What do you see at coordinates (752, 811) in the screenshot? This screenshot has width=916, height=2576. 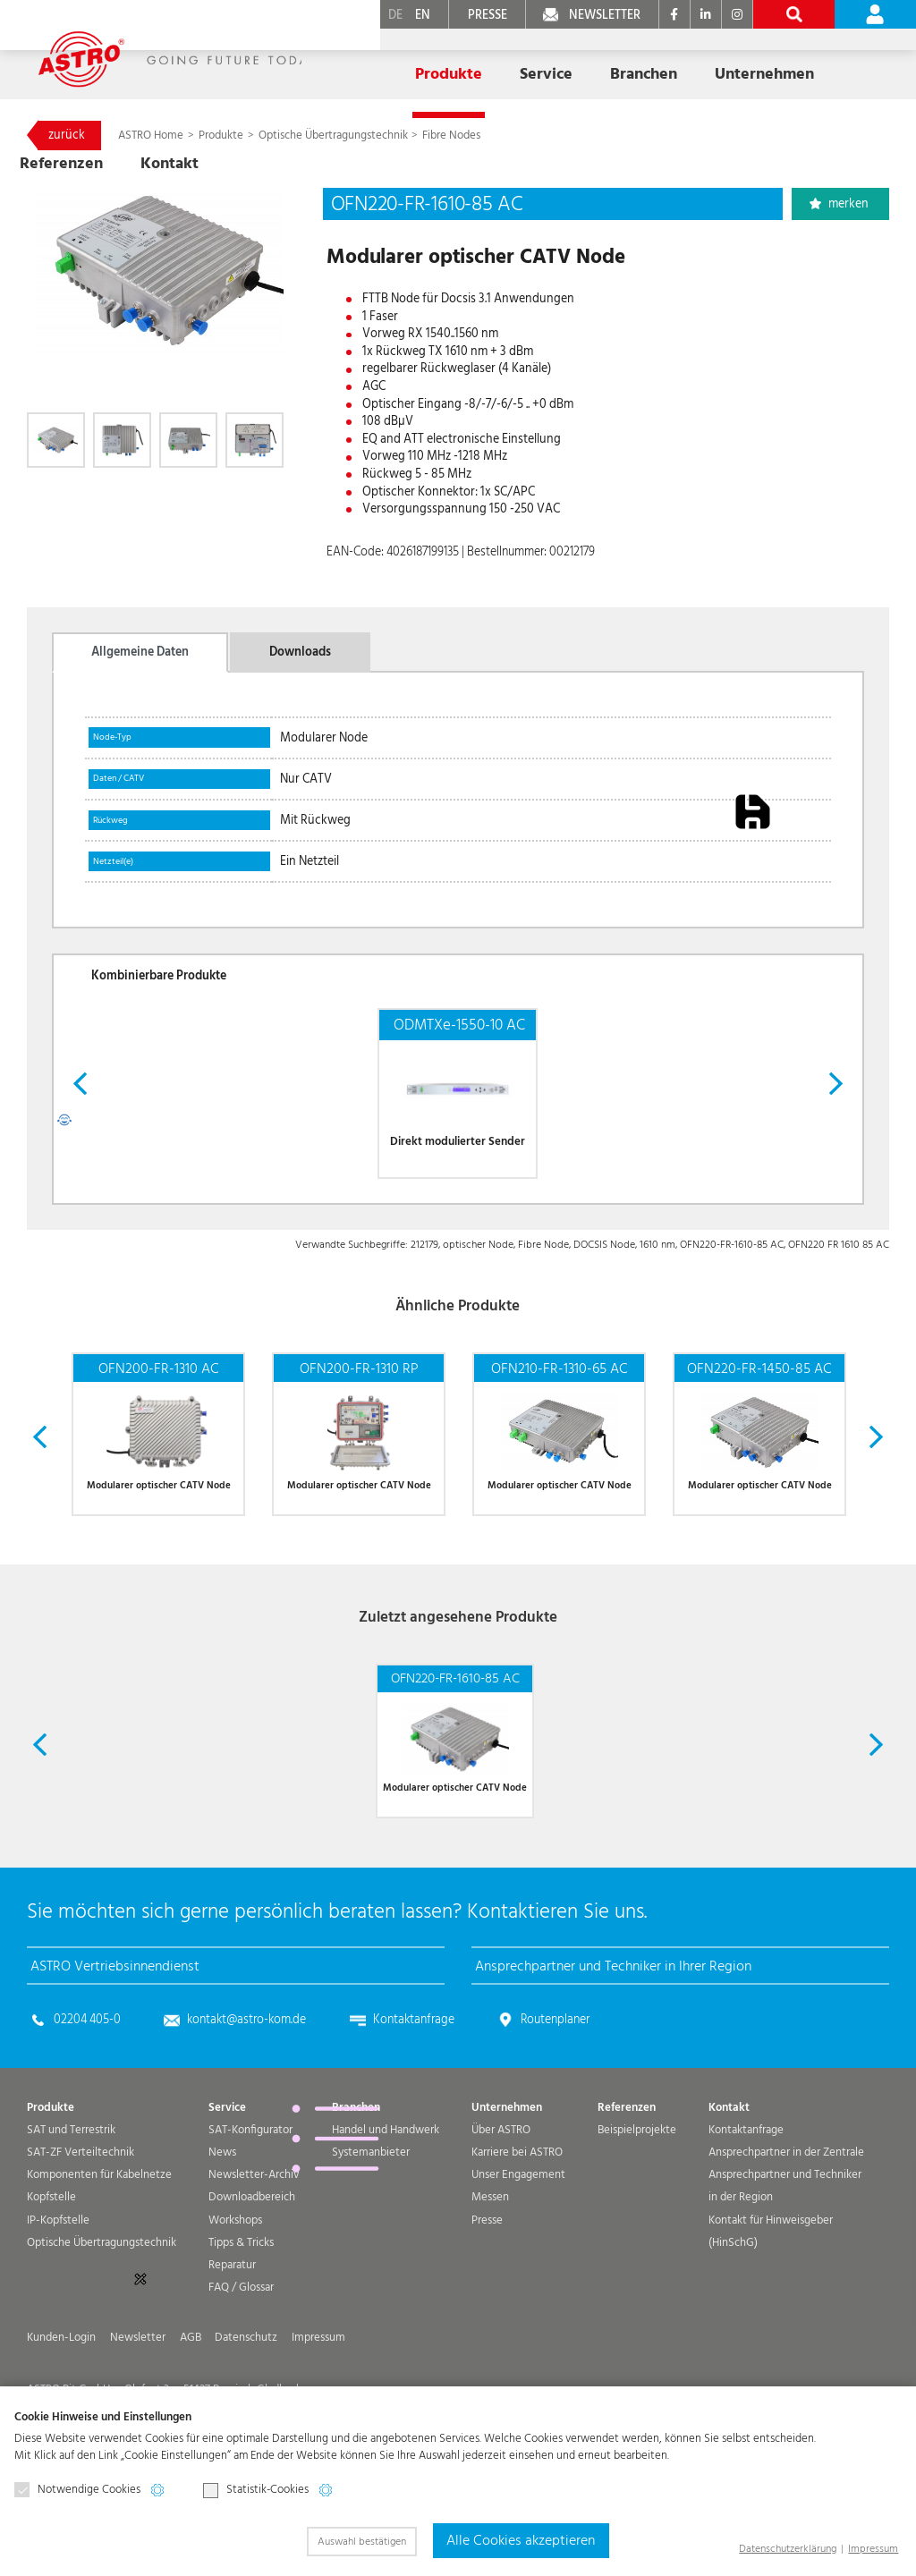 I see `save current file or document` at bounding box center [752, 811].